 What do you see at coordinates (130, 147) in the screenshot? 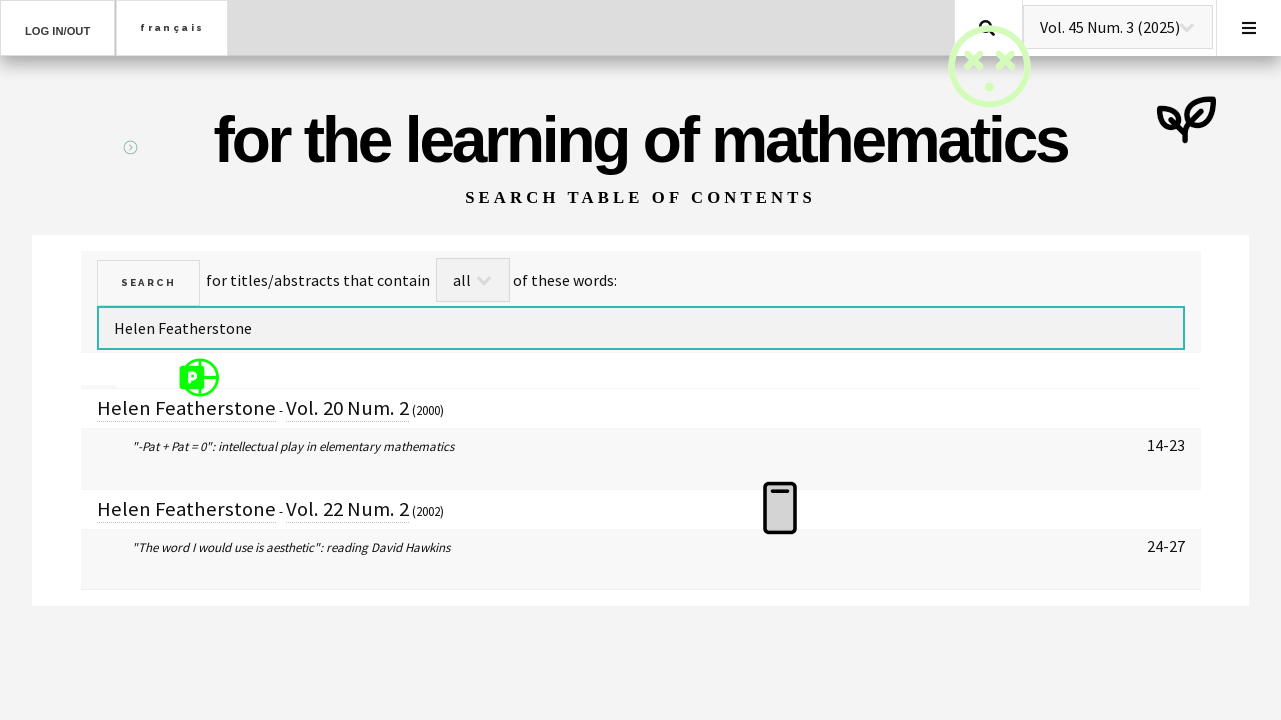
I see `go to next item or step` at bounding box center [130, 147].